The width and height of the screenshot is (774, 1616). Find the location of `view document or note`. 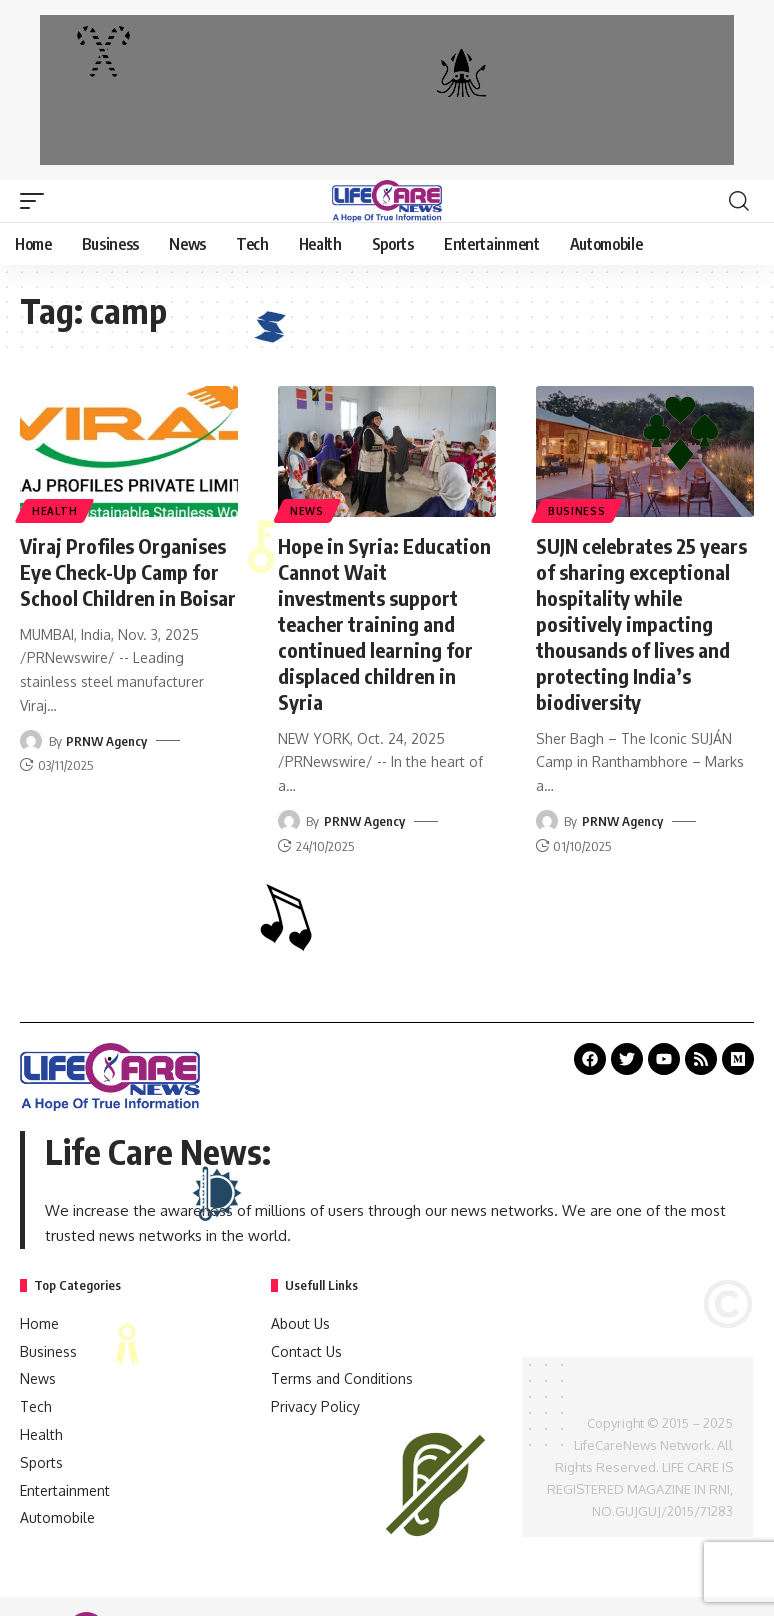

view document or note is located at coordinates (270, 327).